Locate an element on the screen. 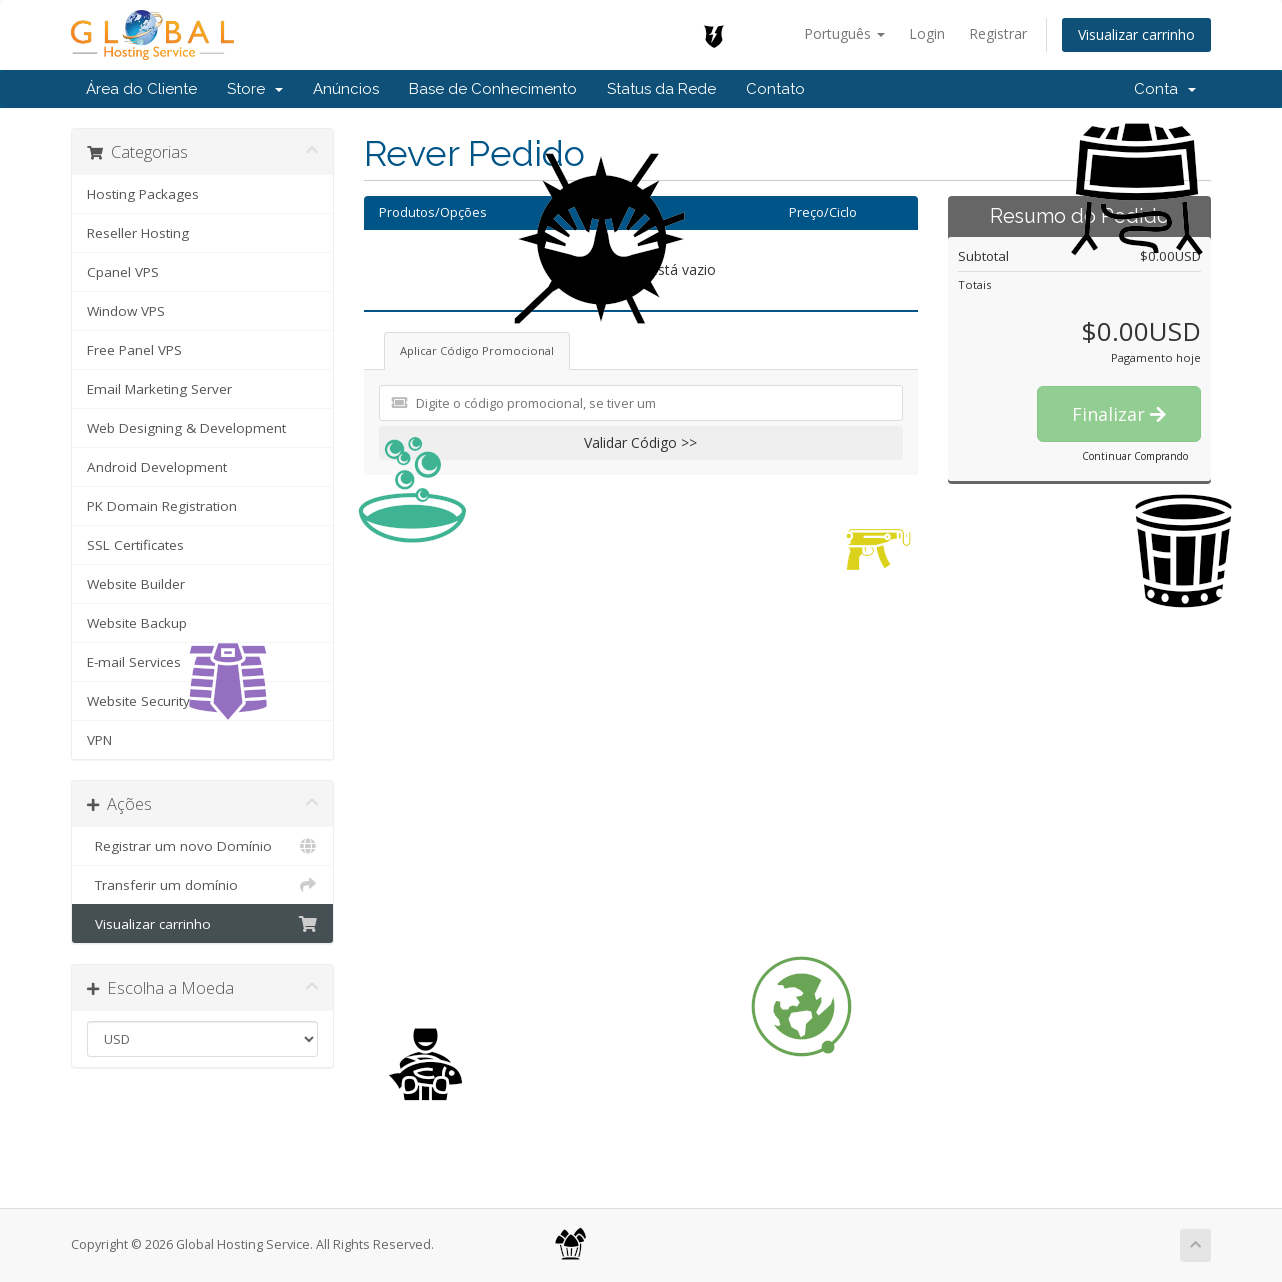 The image size is (1282, 1282). activate magic or special ability is located at coordinates (599, 238).